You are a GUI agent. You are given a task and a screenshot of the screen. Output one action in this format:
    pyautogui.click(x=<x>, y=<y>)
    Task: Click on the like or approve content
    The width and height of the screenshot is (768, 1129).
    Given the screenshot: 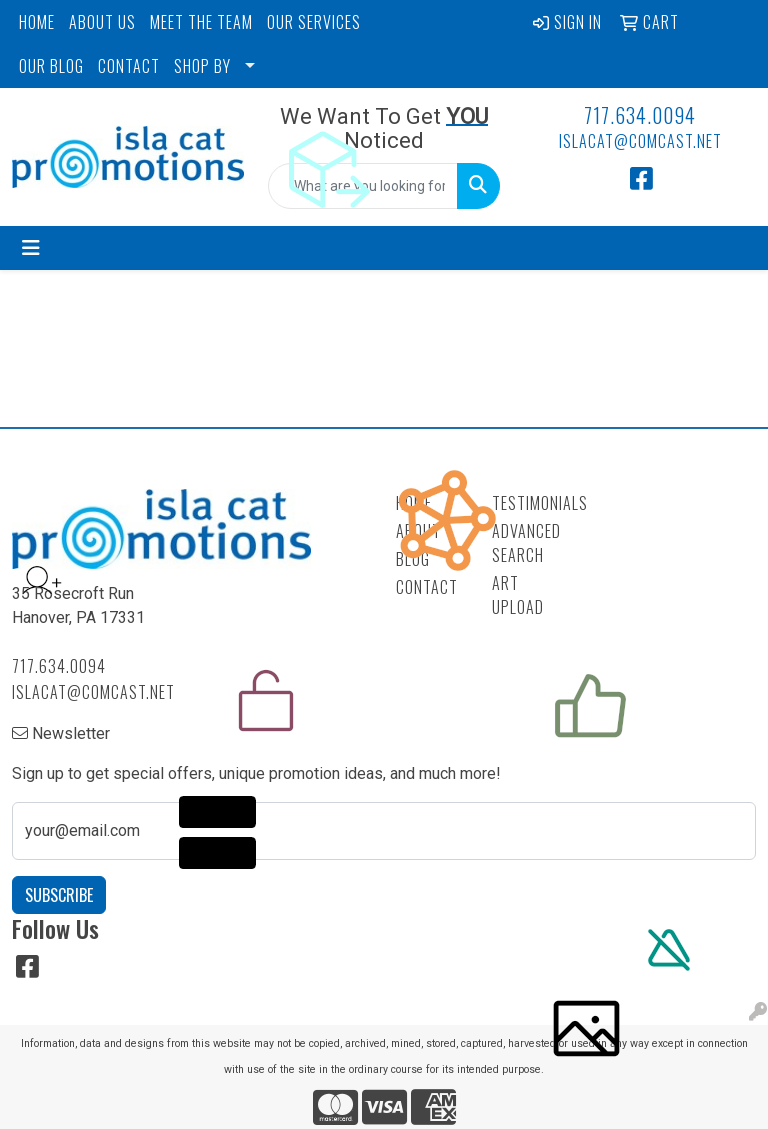 What is the action you would take?
    pyautogui.click(x=590, y=709)
    